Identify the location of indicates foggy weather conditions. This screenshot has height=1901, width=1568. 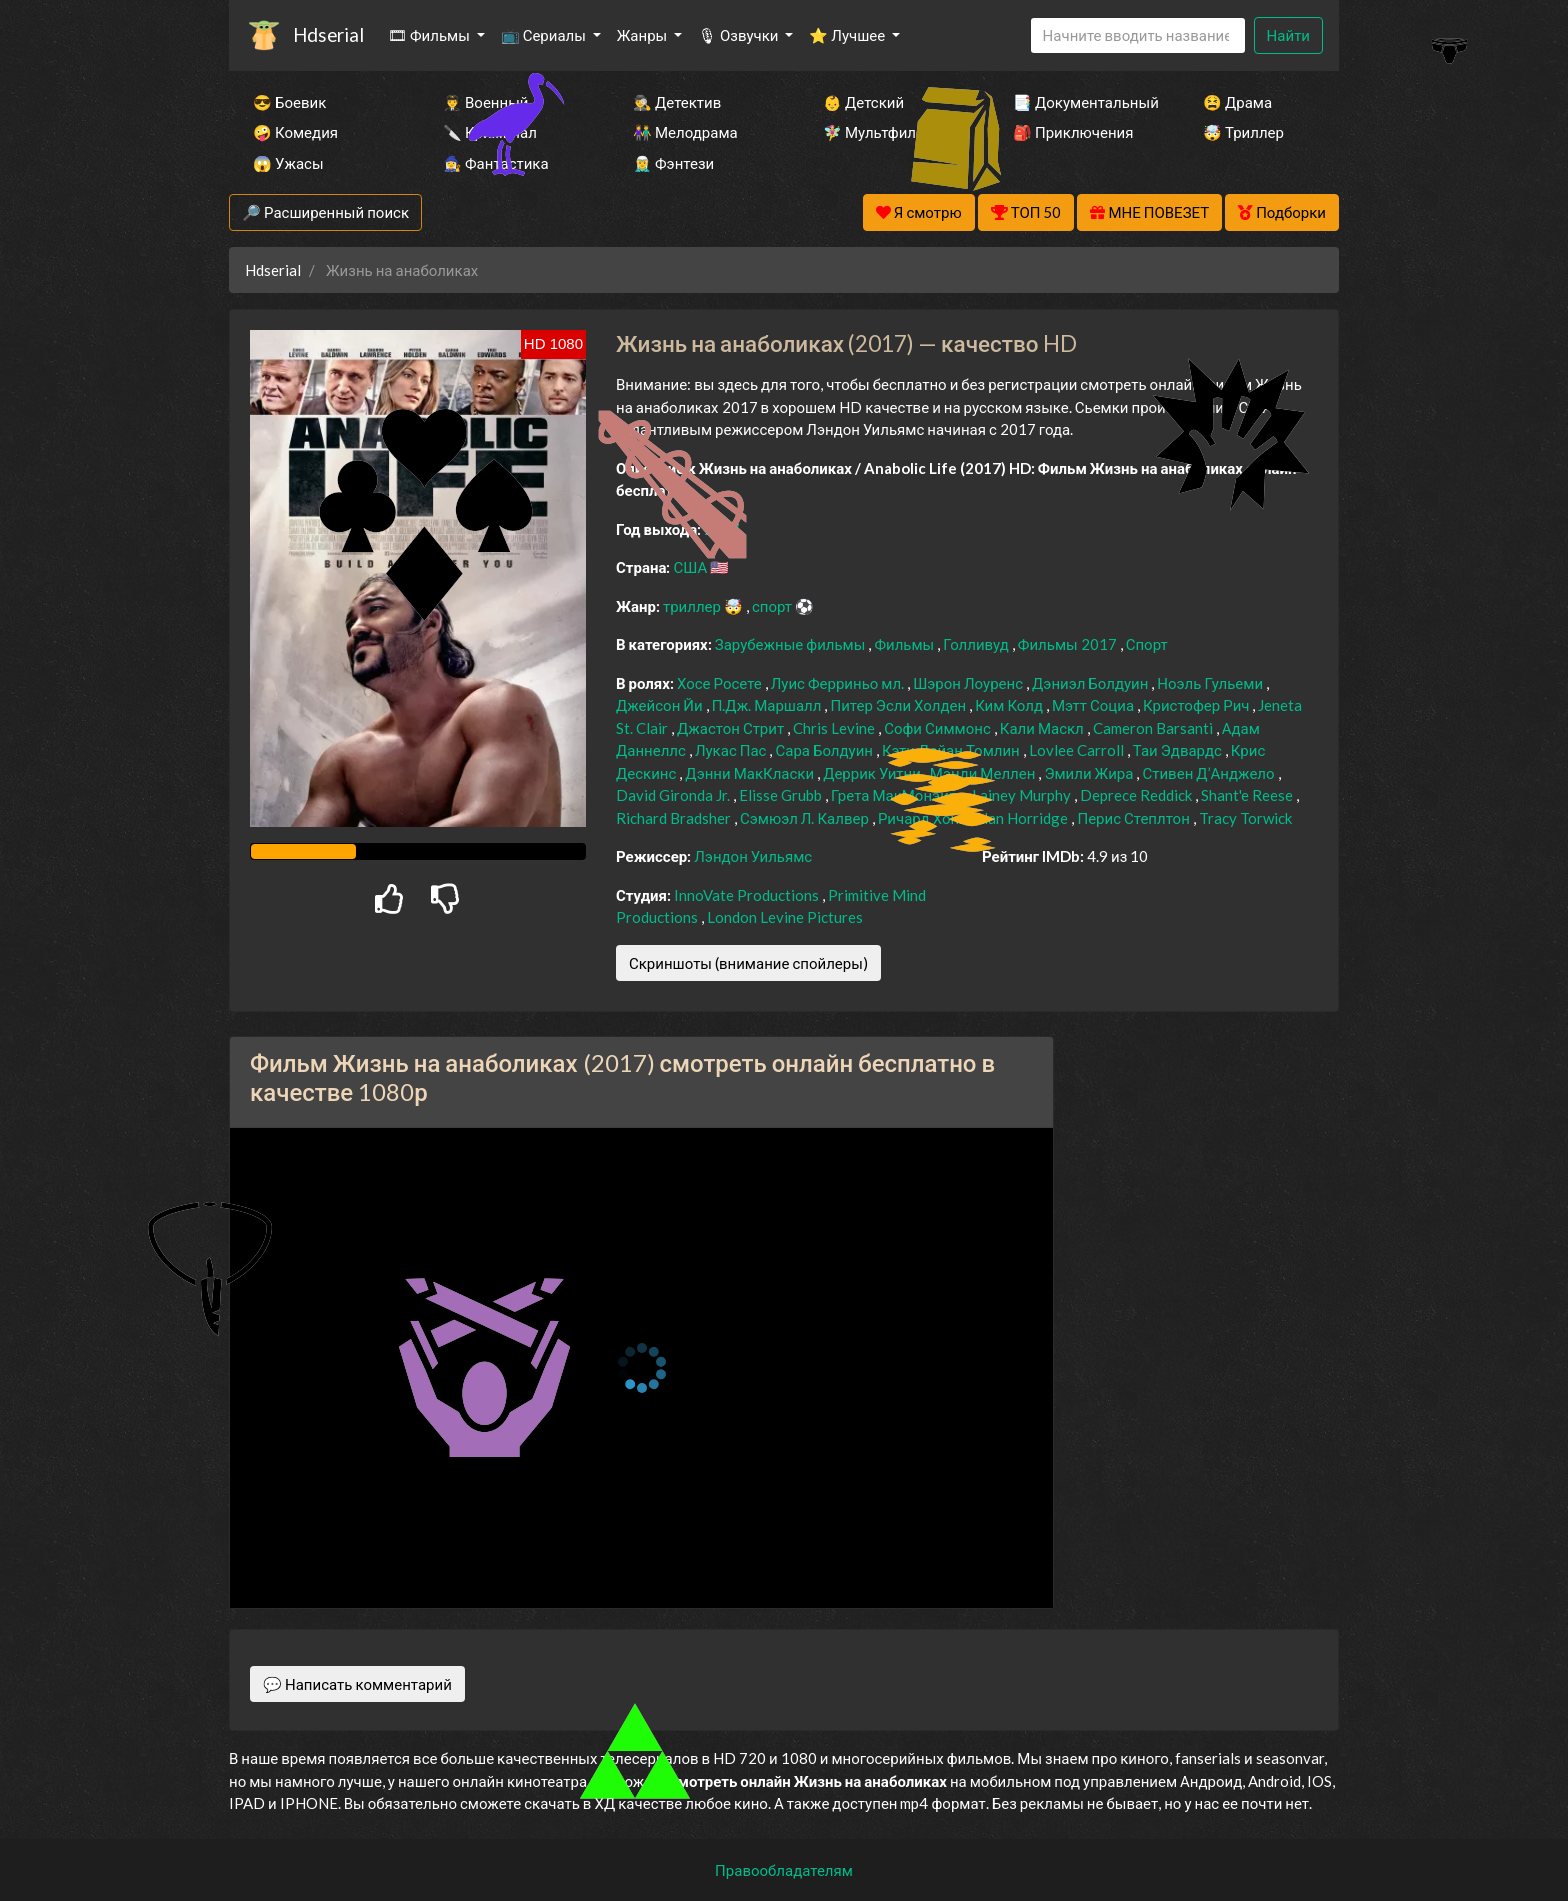
(941, 800).